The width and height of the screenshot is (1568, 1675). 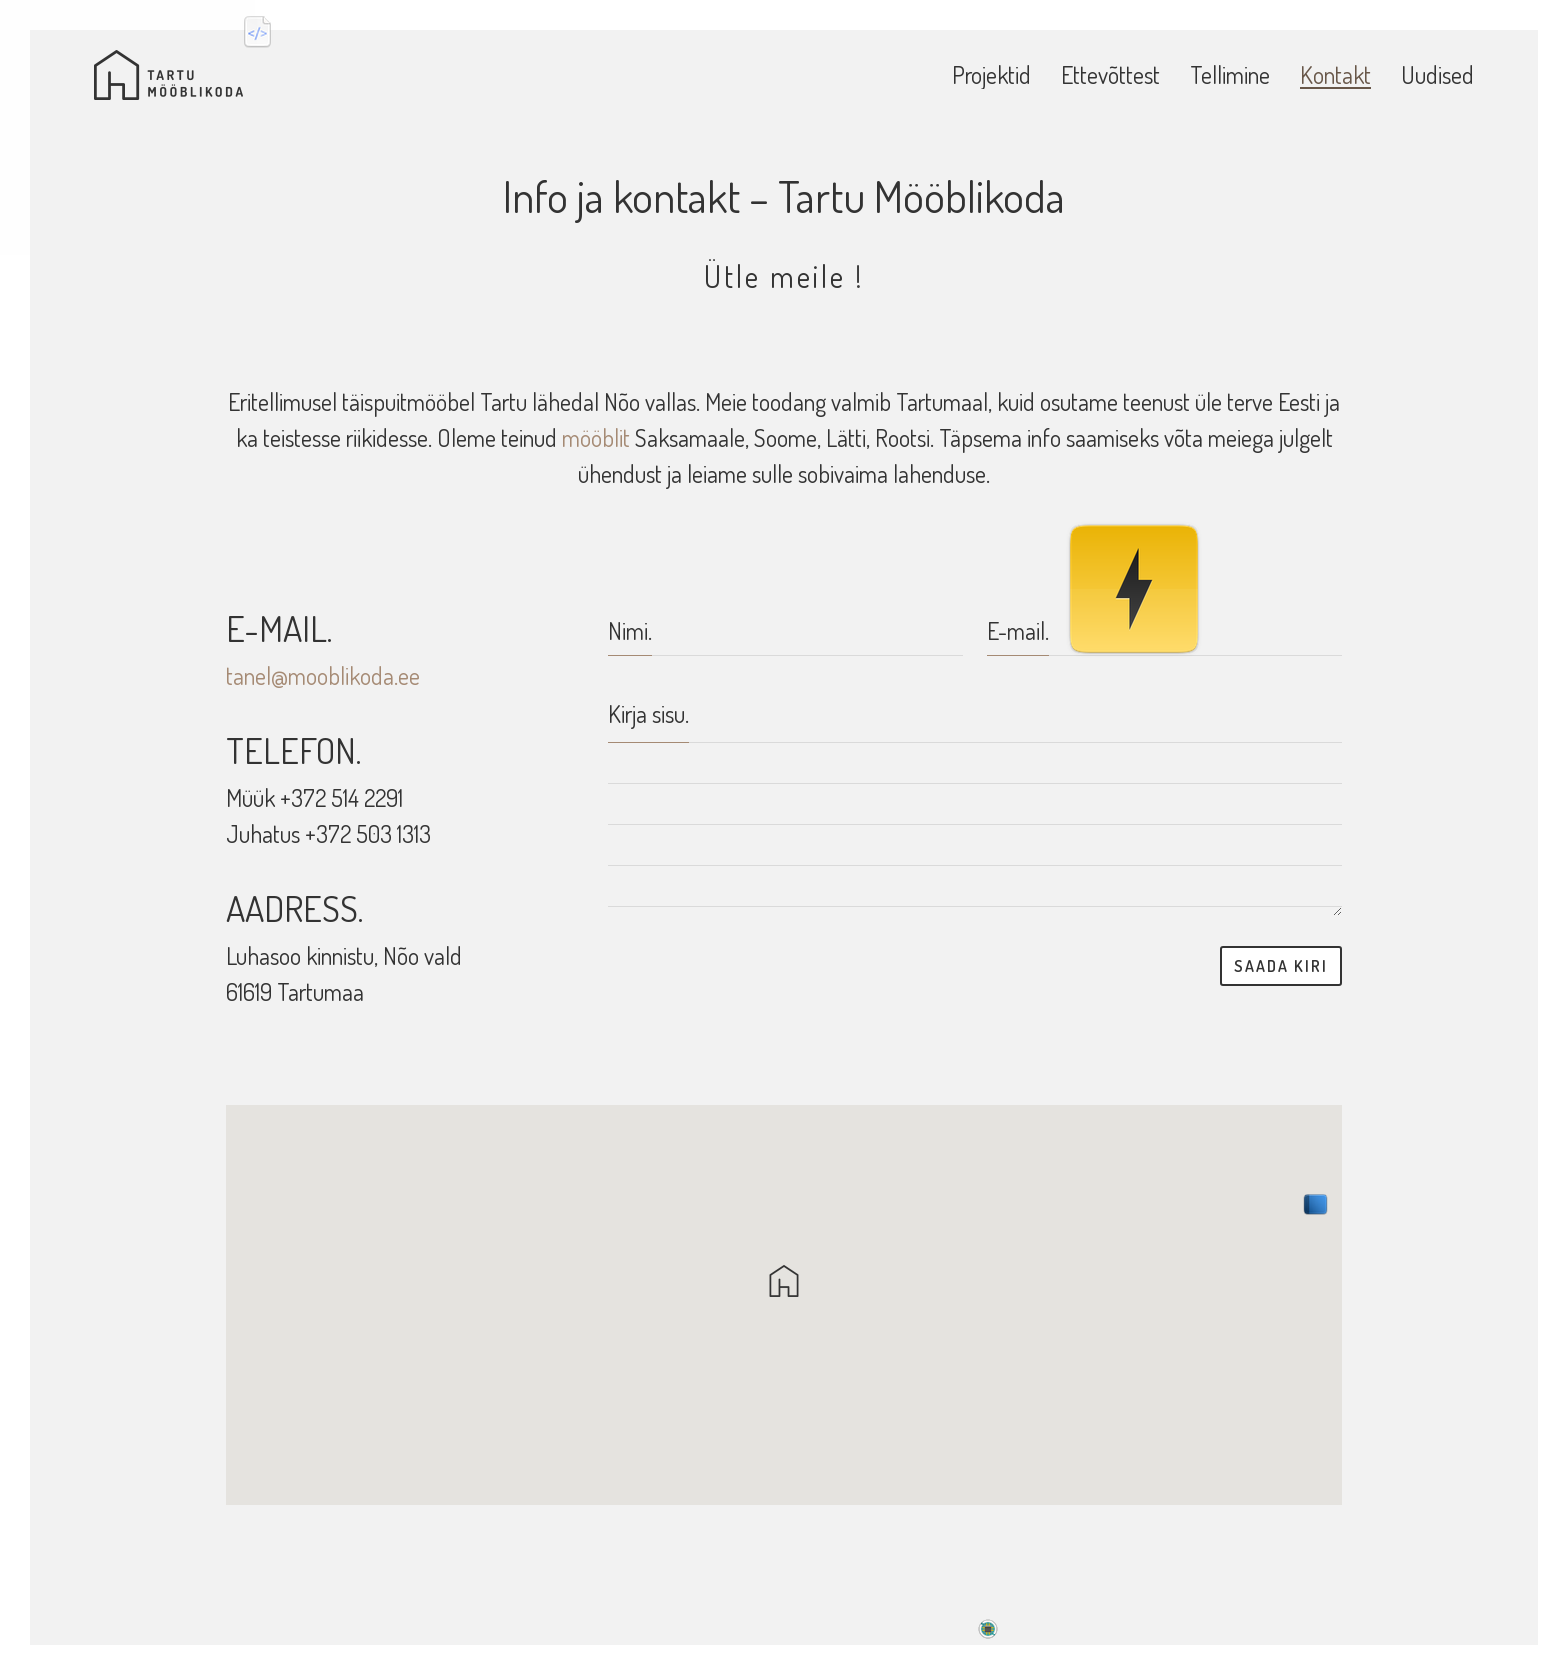 What do you see at coordinates (257, 31) in the screenshot?
I see `an HTML or code file` at bounding box center [257, 31].